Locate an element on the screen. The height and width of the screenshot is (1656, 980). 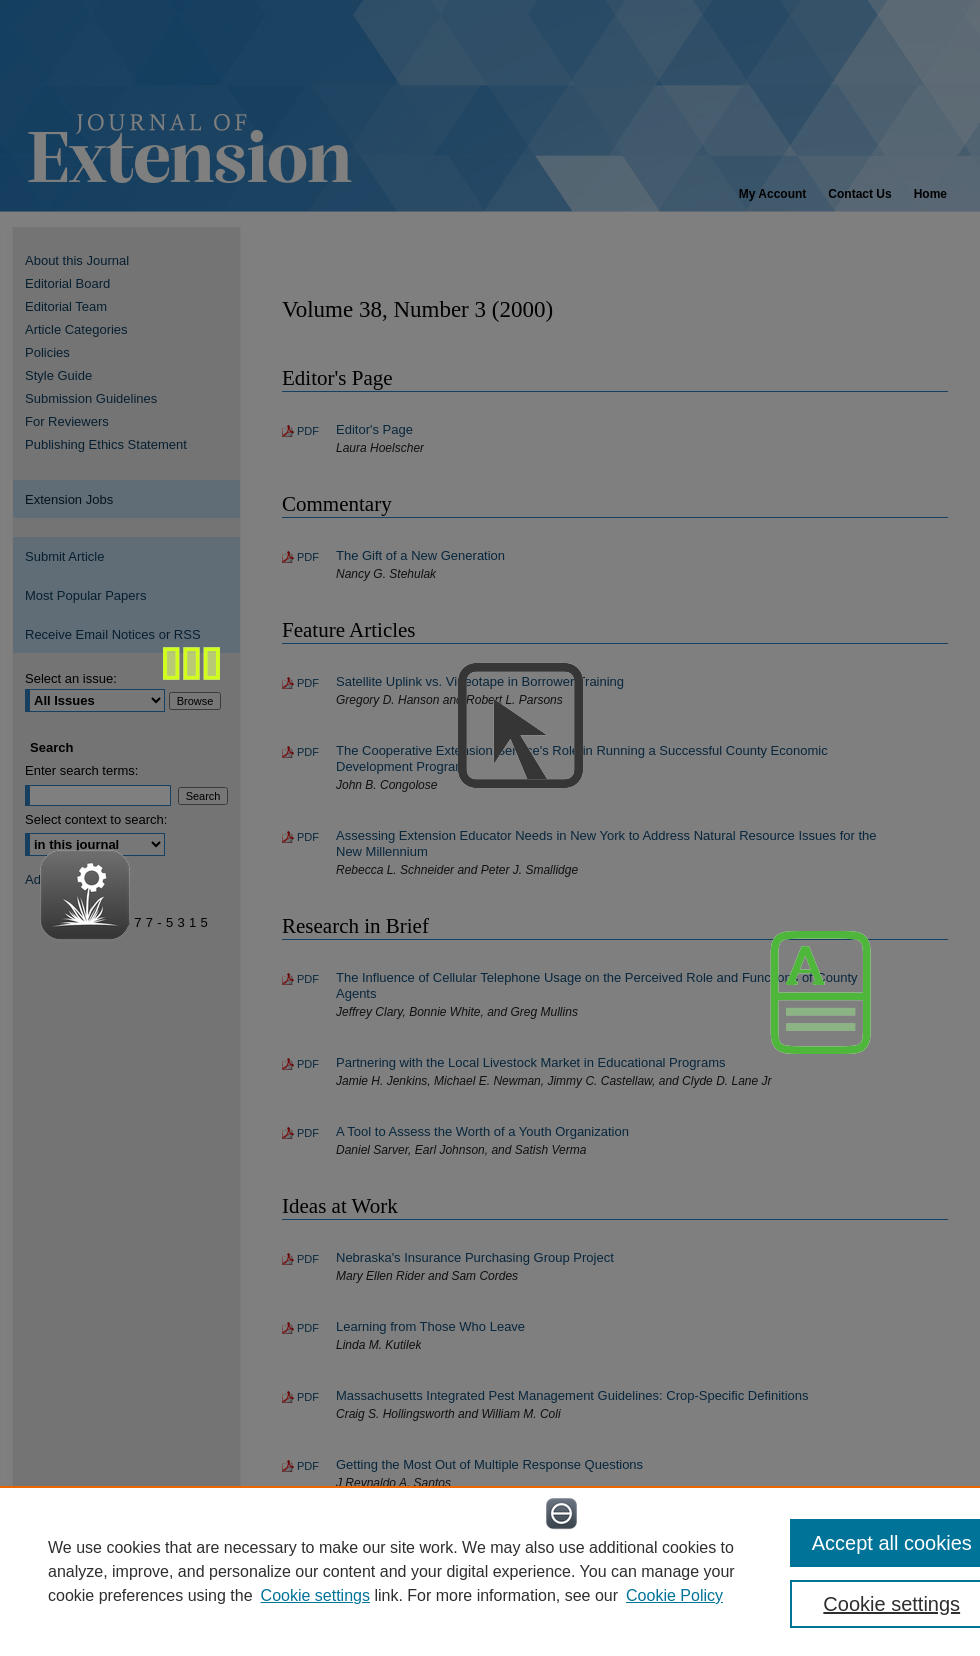
suspend or pause an application is located at coordinates (561, 1513).